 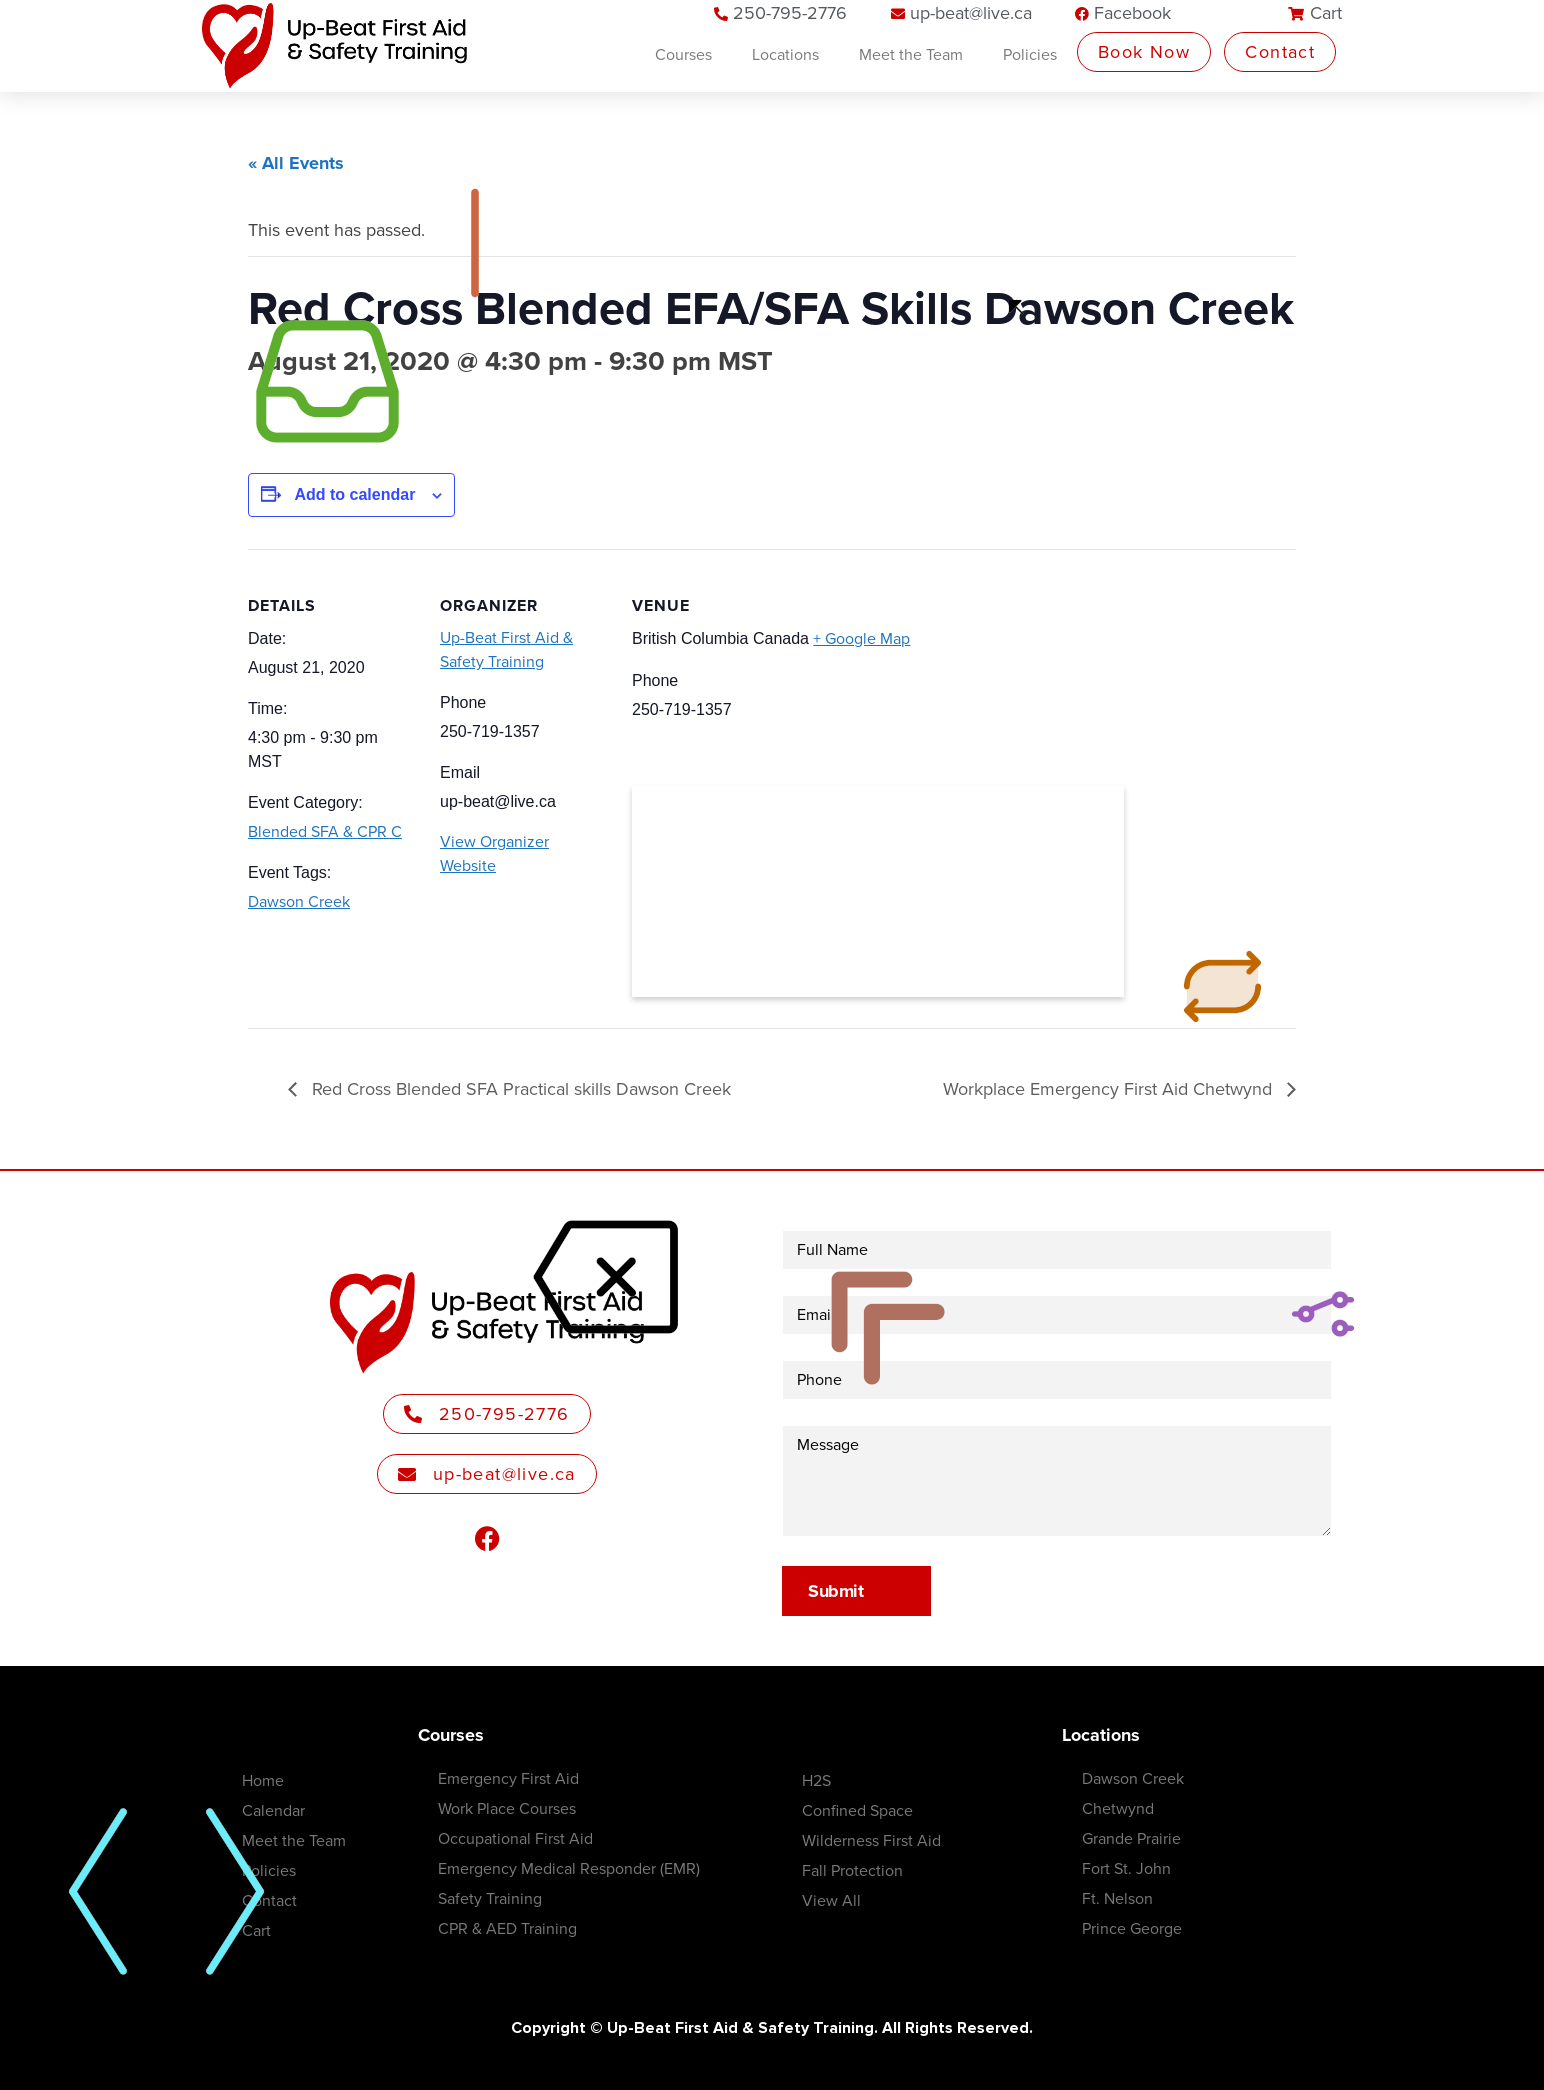 What do you see at coordinates (1323, 1314) in the screenshot?
I see `switch between circuit paths or connections` at bounding box center [1323, 1314].